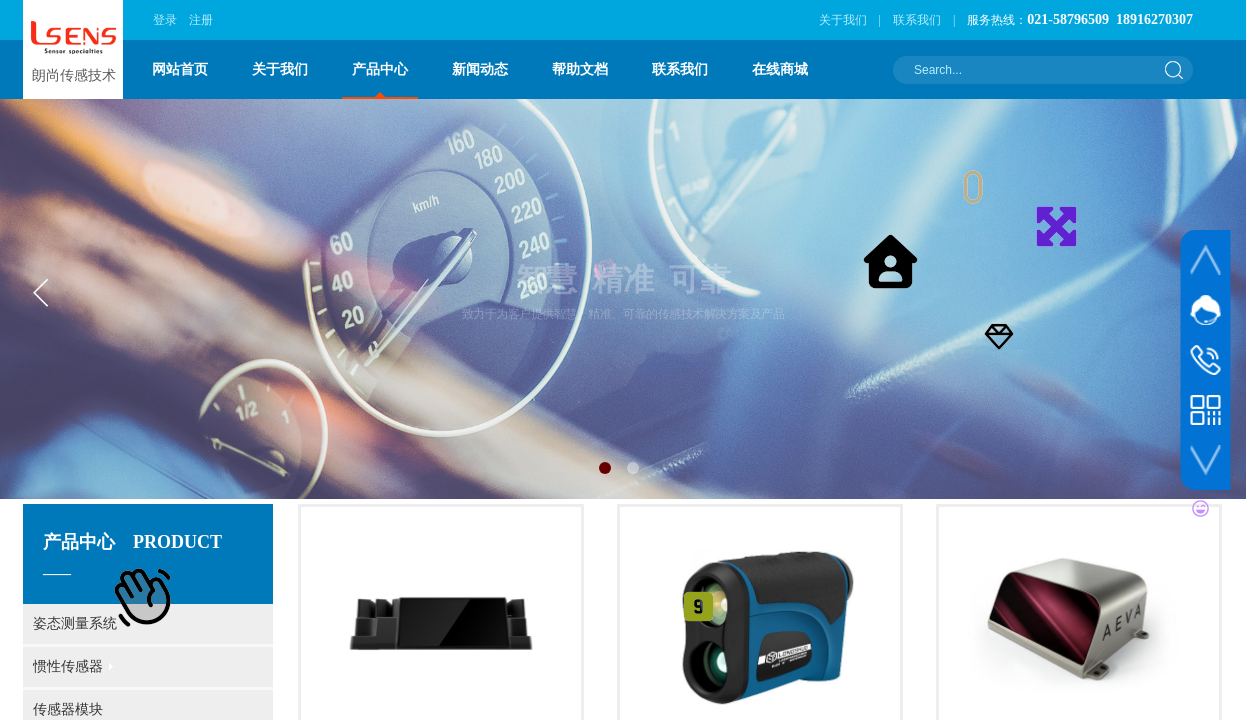 This screenshot has height=720, width=1246. Describe the element at coordinates (890, 261) in the screenshot. I see `view your home profile` at that location.